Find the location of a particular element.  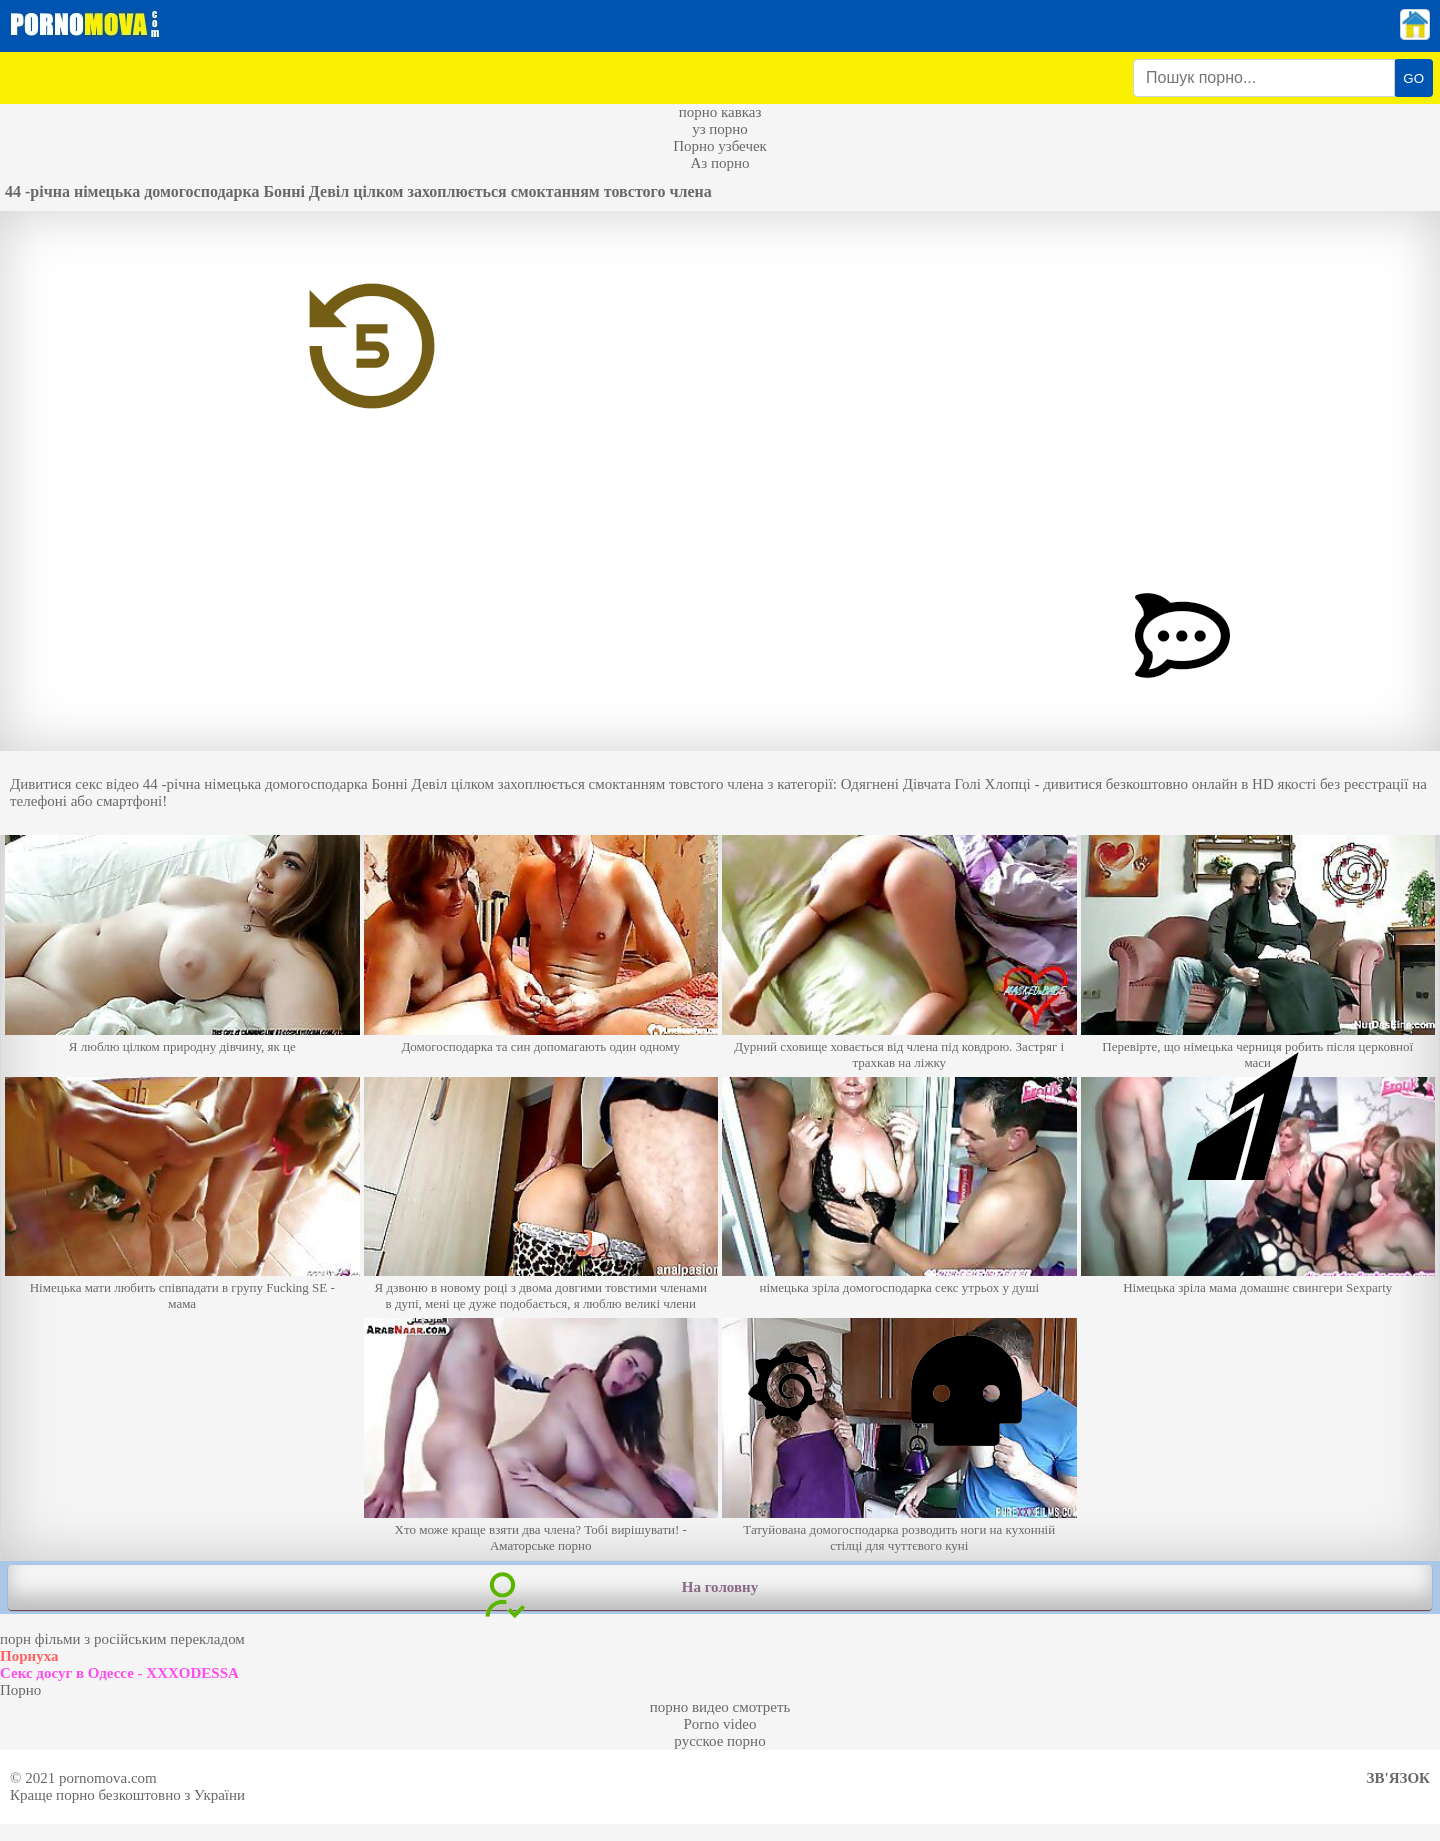

rewind 5 seconds is located at coordinates (372, 346).